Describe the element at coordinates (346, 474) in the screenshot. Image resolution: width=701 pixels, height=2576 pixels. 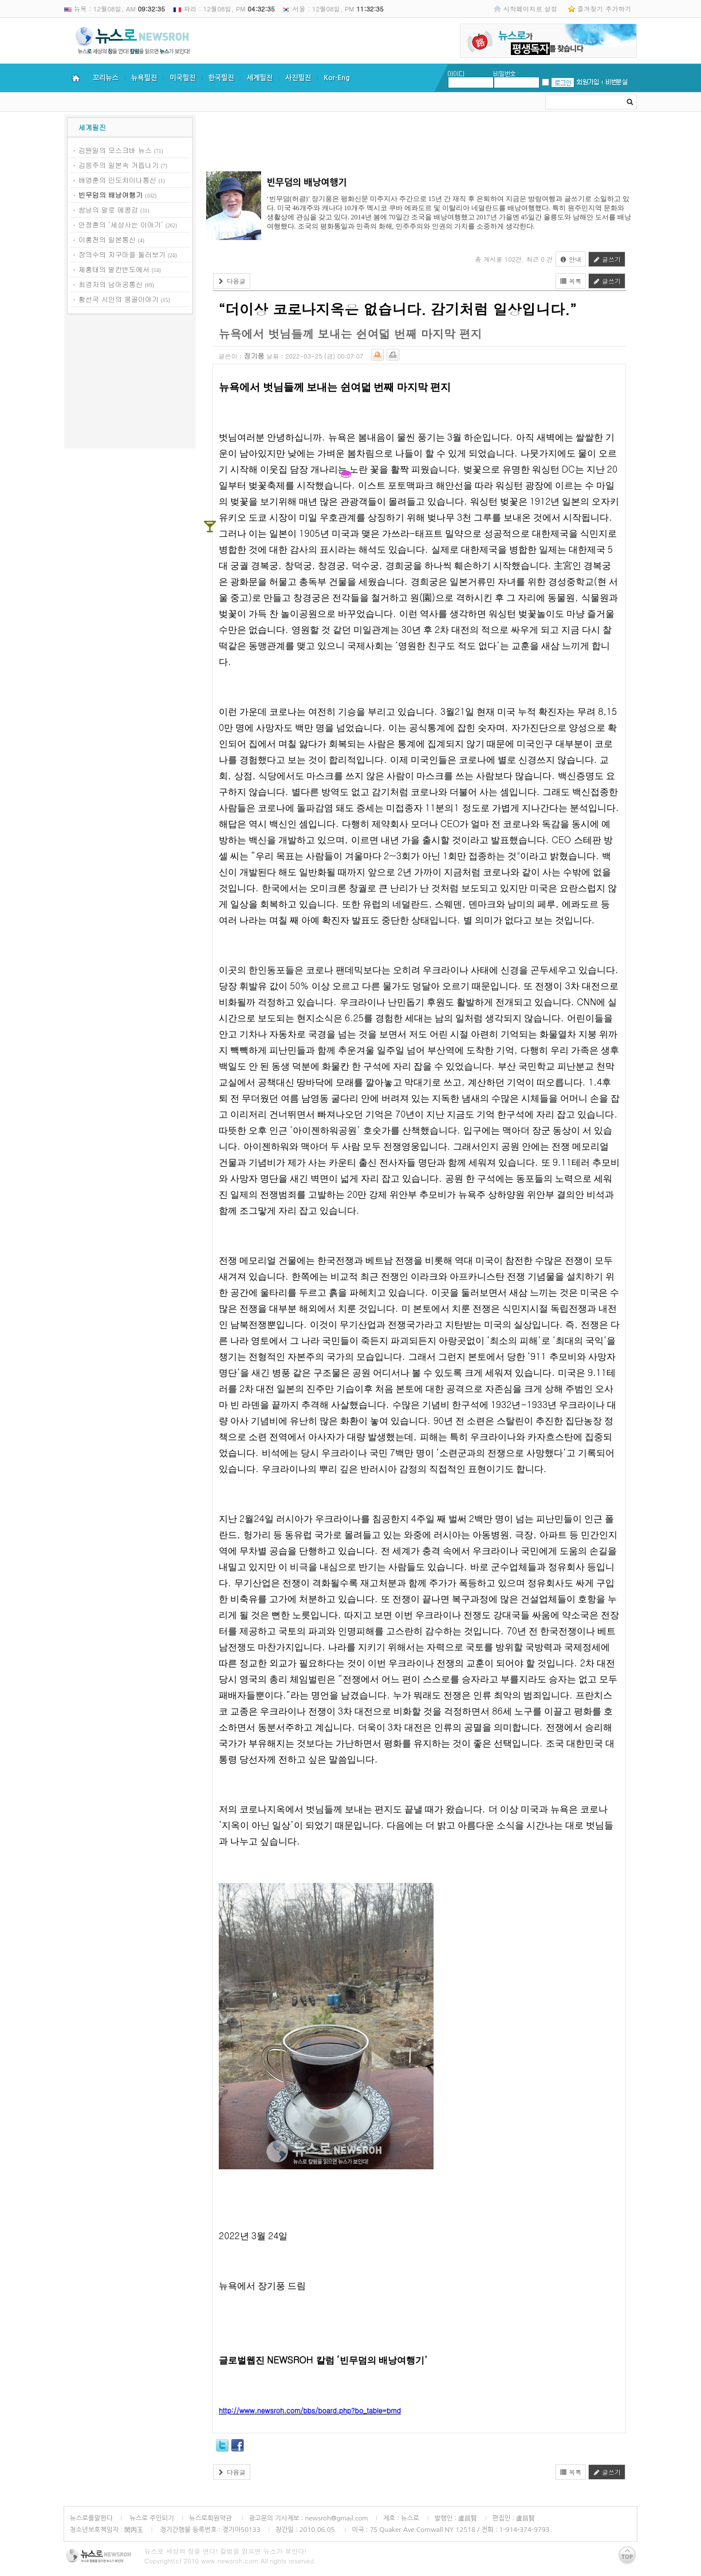
I see `view your coin balance or currency` at that location.